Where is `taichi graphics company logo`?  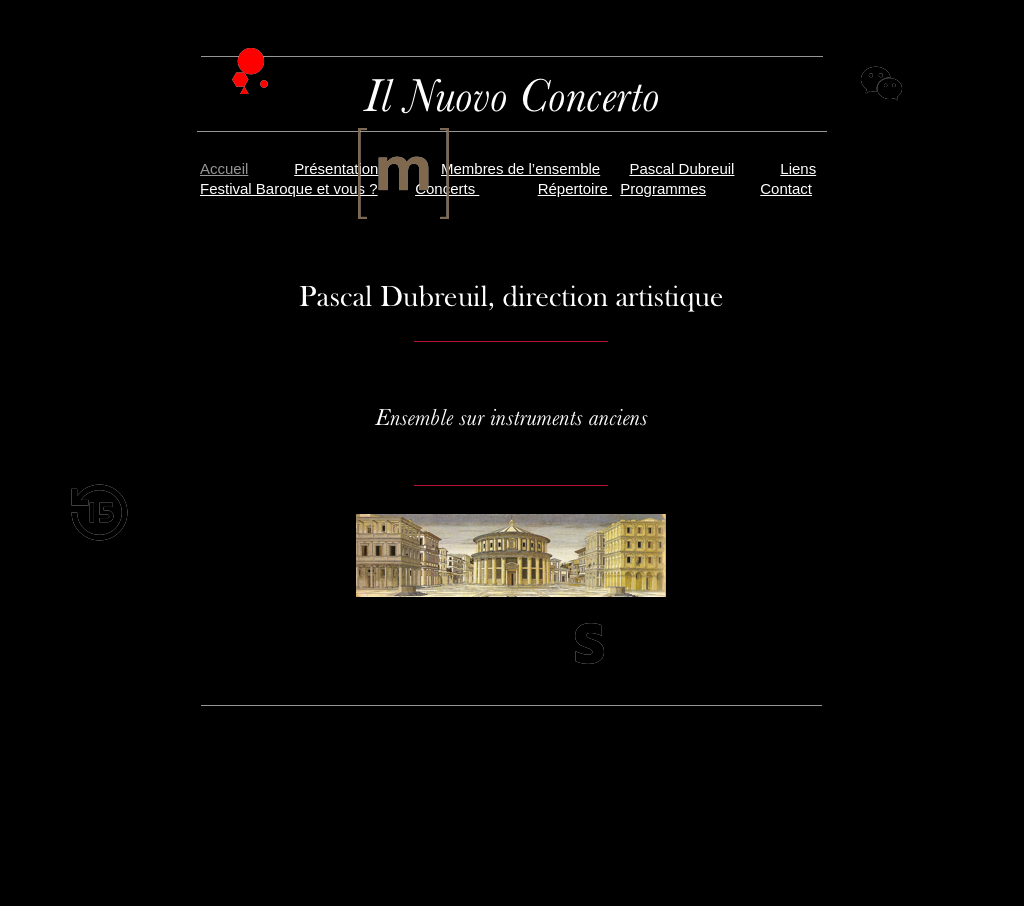
taichi graphics company logo is located at coordinates (250, 71).